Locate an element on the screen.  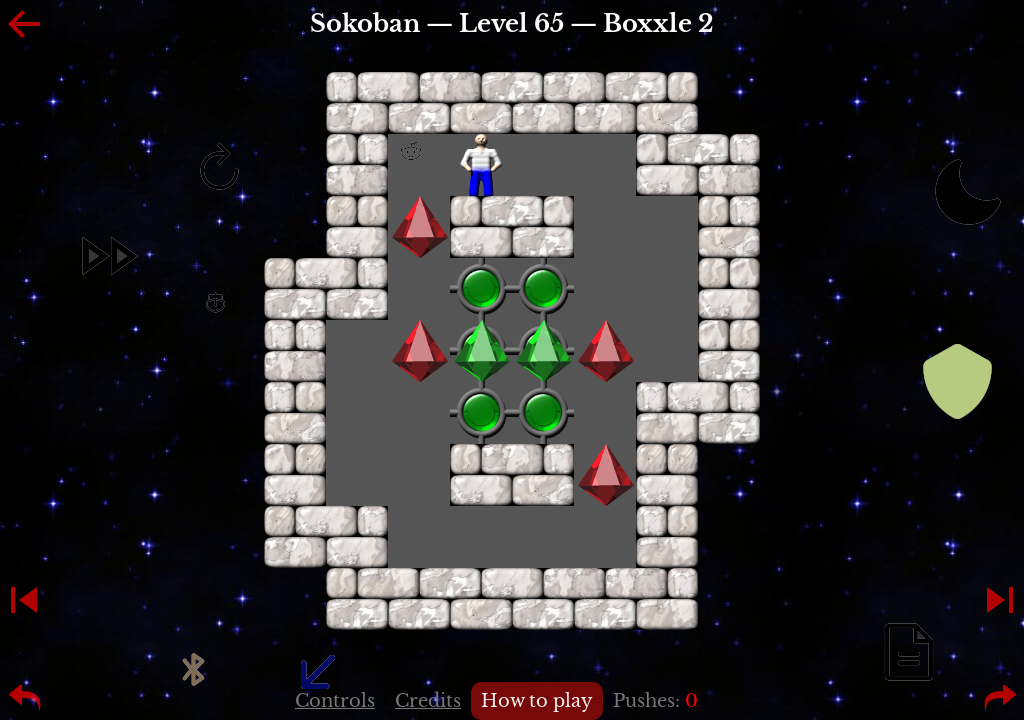
open the Reddit app is located at coordinates (411, 152).